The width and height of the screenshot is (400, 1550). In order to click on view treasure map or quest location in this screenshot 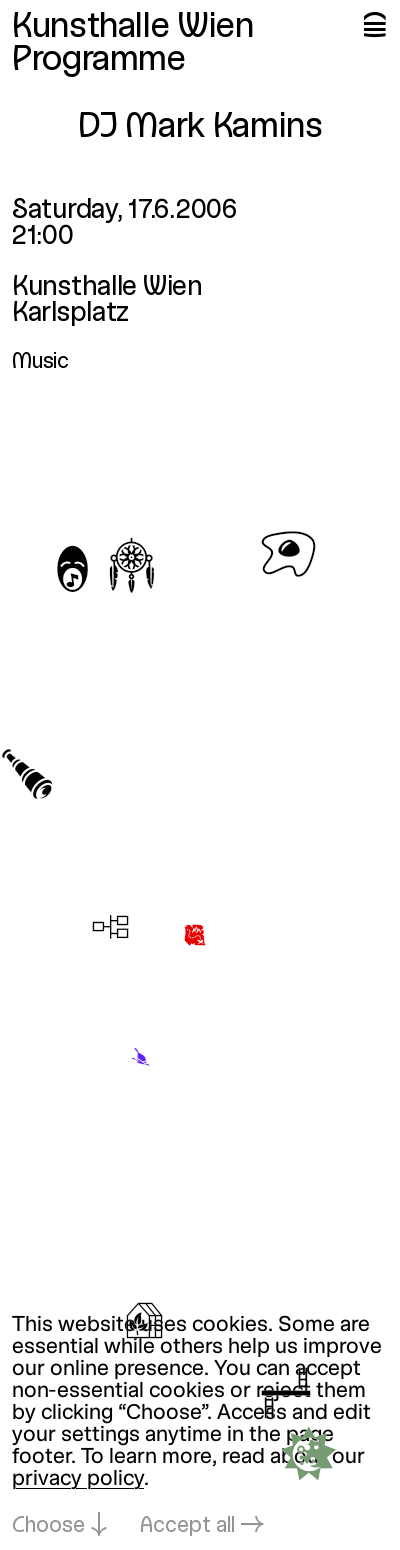, I will do `click(195, 935)`.